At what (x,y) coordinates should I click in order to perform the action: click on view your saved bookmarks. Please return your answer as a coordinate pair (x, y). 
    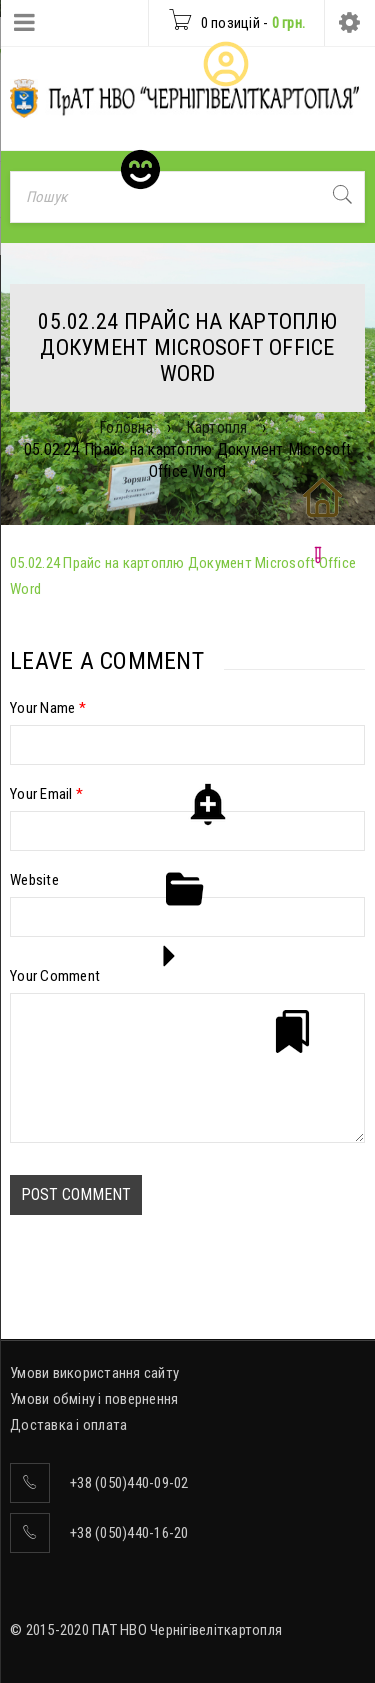
    Looking at the image, I should click on (292, 1031).